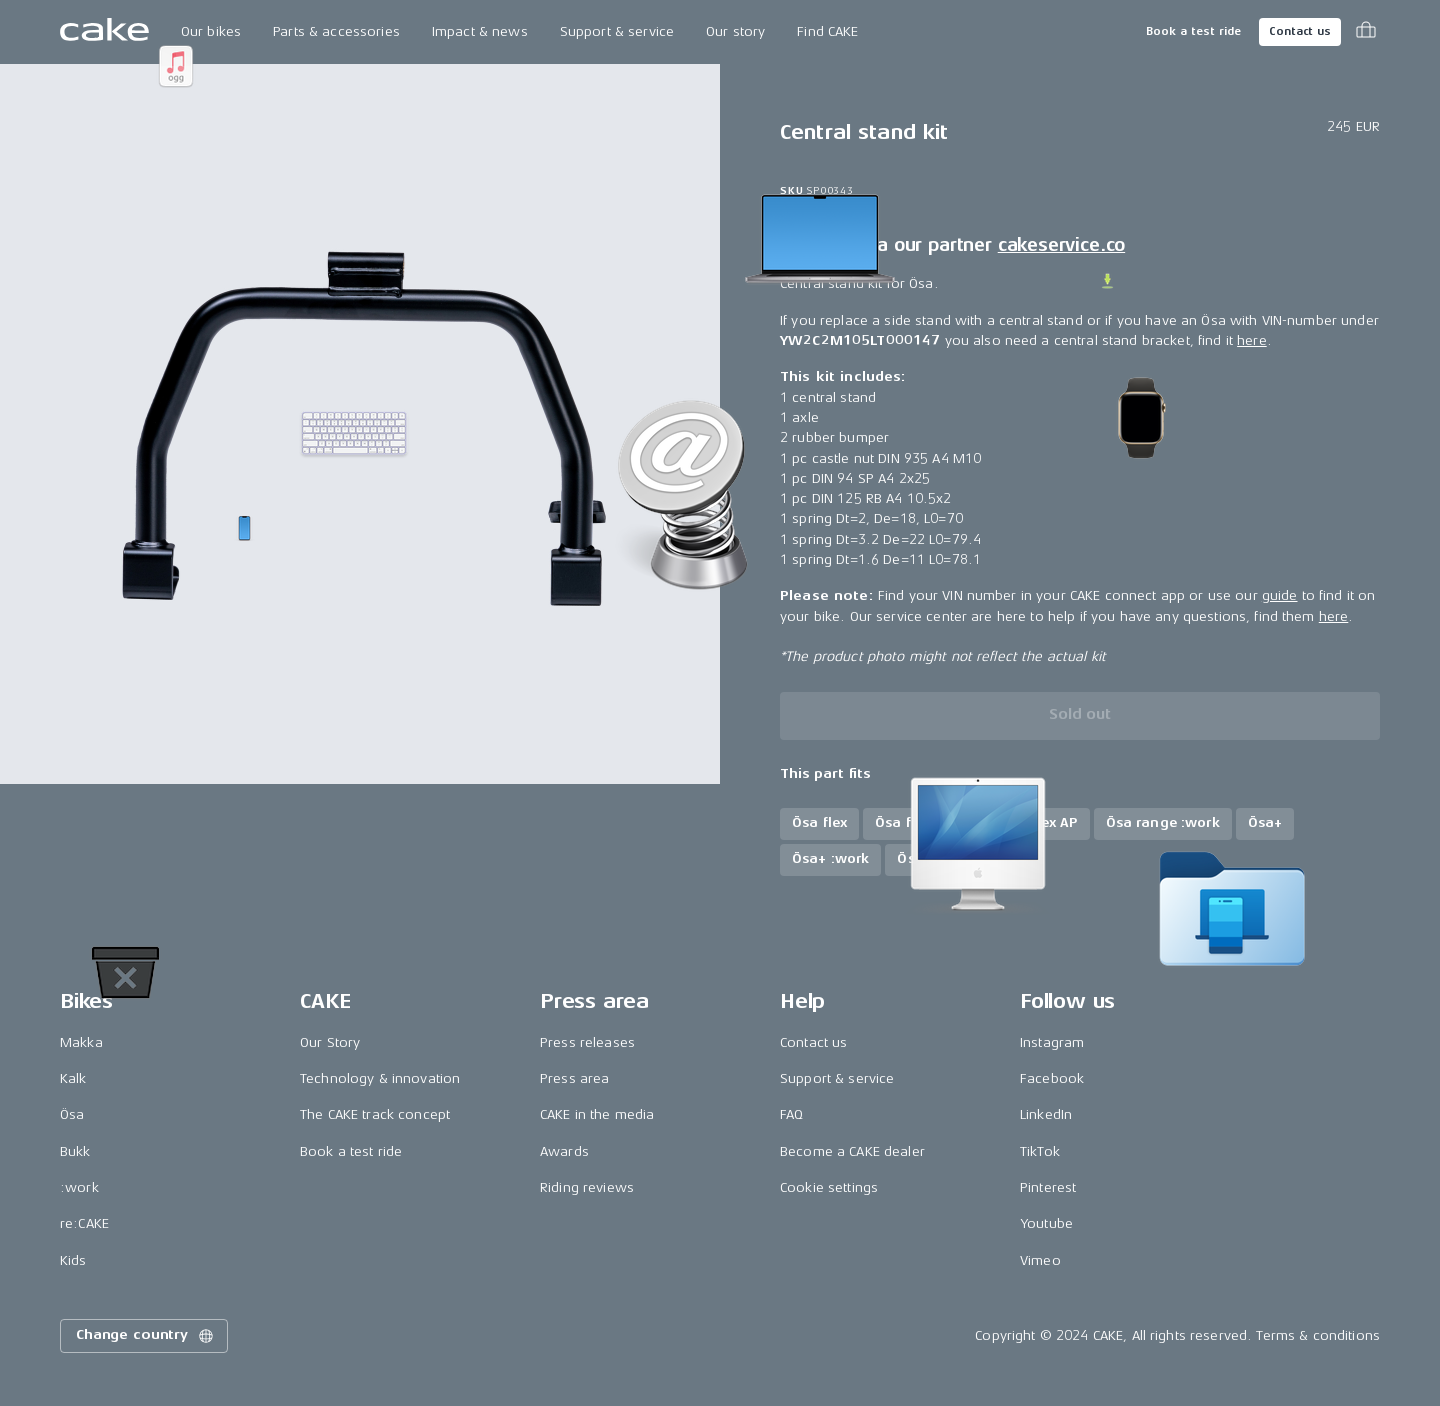  Describe the element at coordinates (1231, 912) in the screenshot. I see `open folder containing Microsoft Mitra or telephony files` at that location.